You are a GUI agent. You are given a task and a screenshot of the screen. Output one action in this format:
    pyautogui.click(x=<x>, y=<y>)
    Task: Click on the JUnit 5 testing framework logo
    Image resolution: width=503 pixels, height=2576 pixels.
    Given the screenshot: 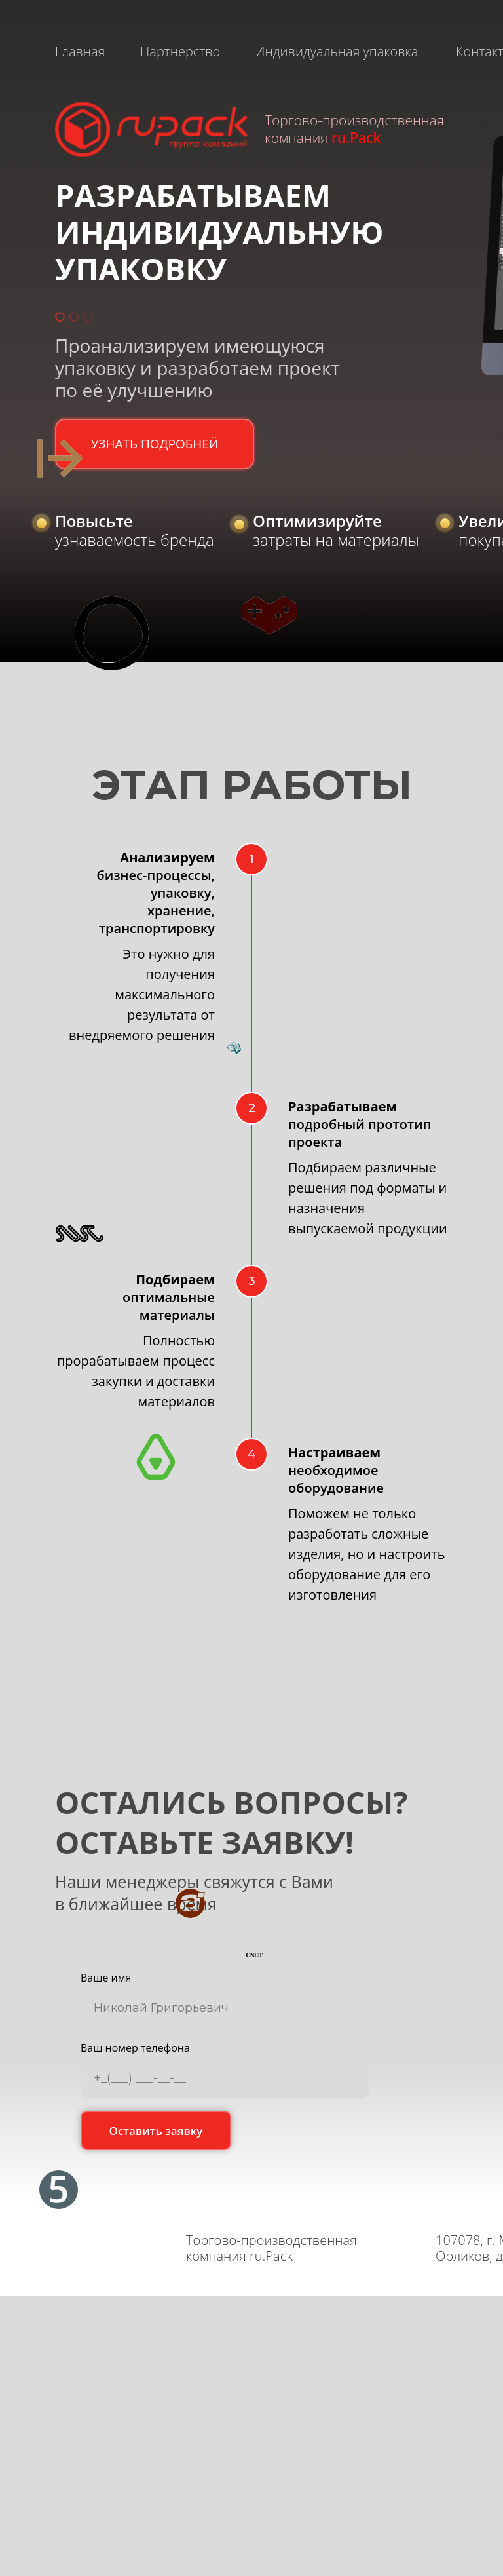 What is the action you would take?
    pyautogui.click(x=58, y=2189)
    